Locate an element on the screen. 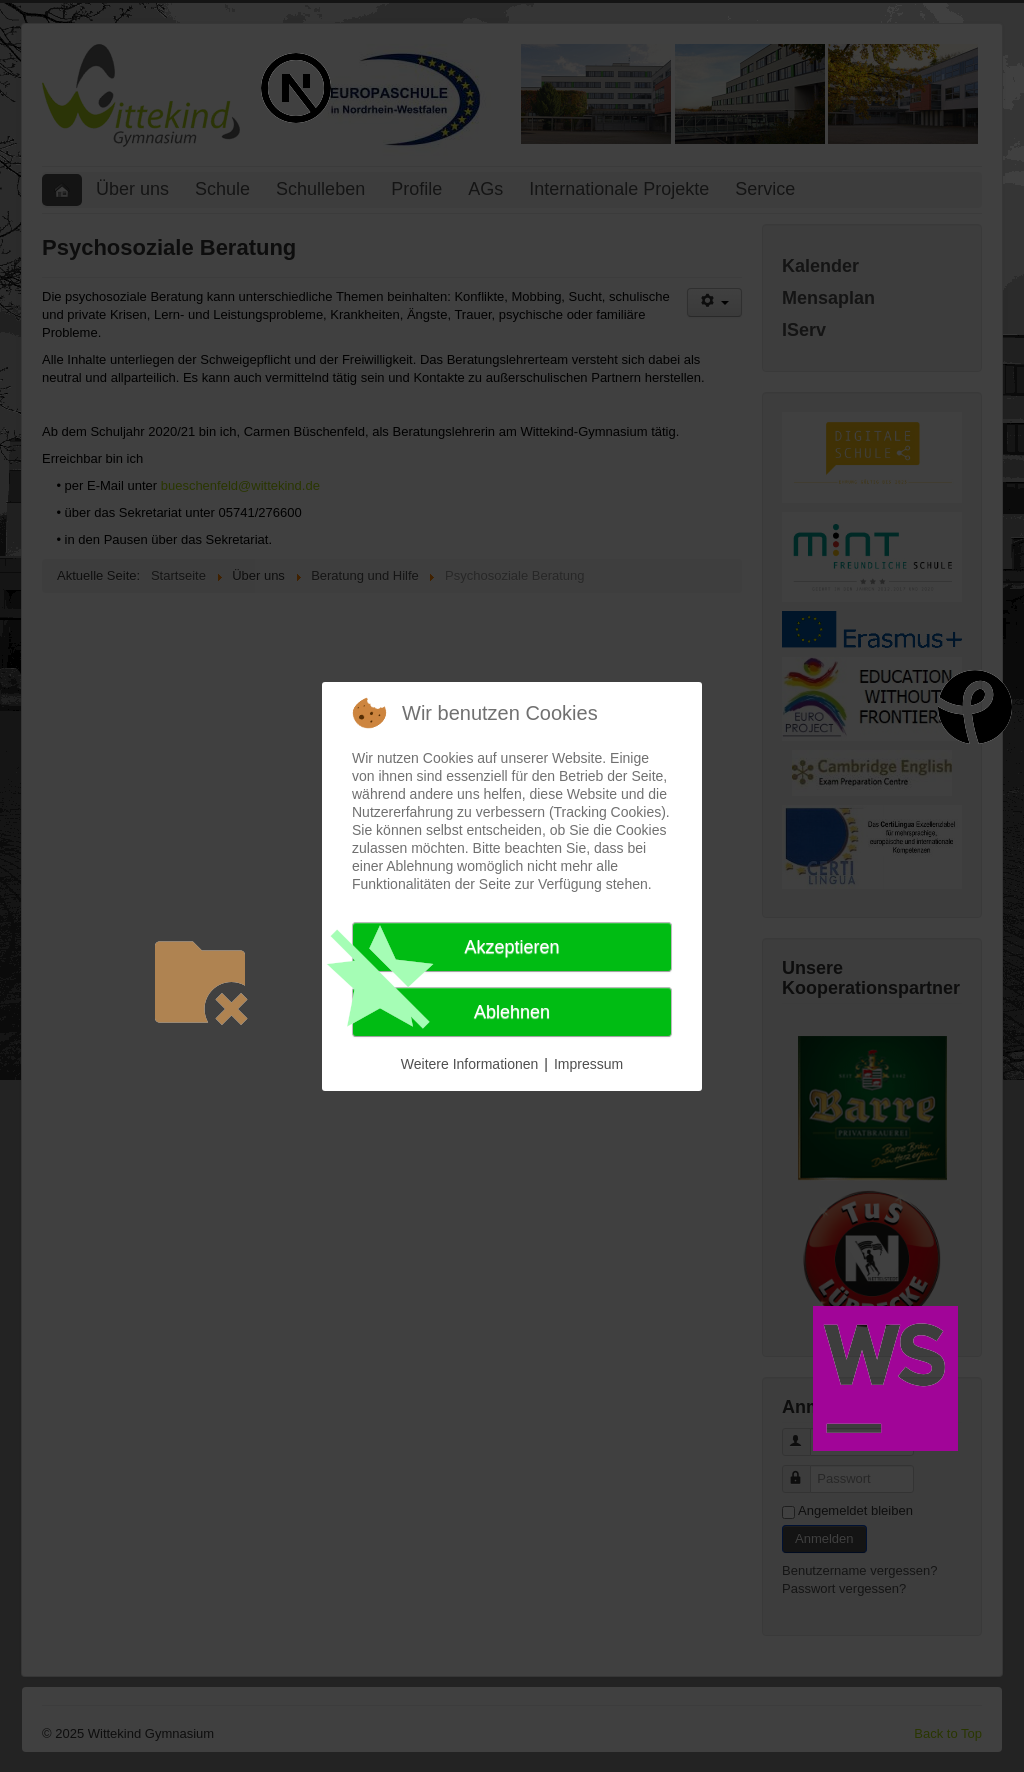 This screenshot has height=1772, width=1024. disable or turn off favorites is located at coordinates (380, 979).